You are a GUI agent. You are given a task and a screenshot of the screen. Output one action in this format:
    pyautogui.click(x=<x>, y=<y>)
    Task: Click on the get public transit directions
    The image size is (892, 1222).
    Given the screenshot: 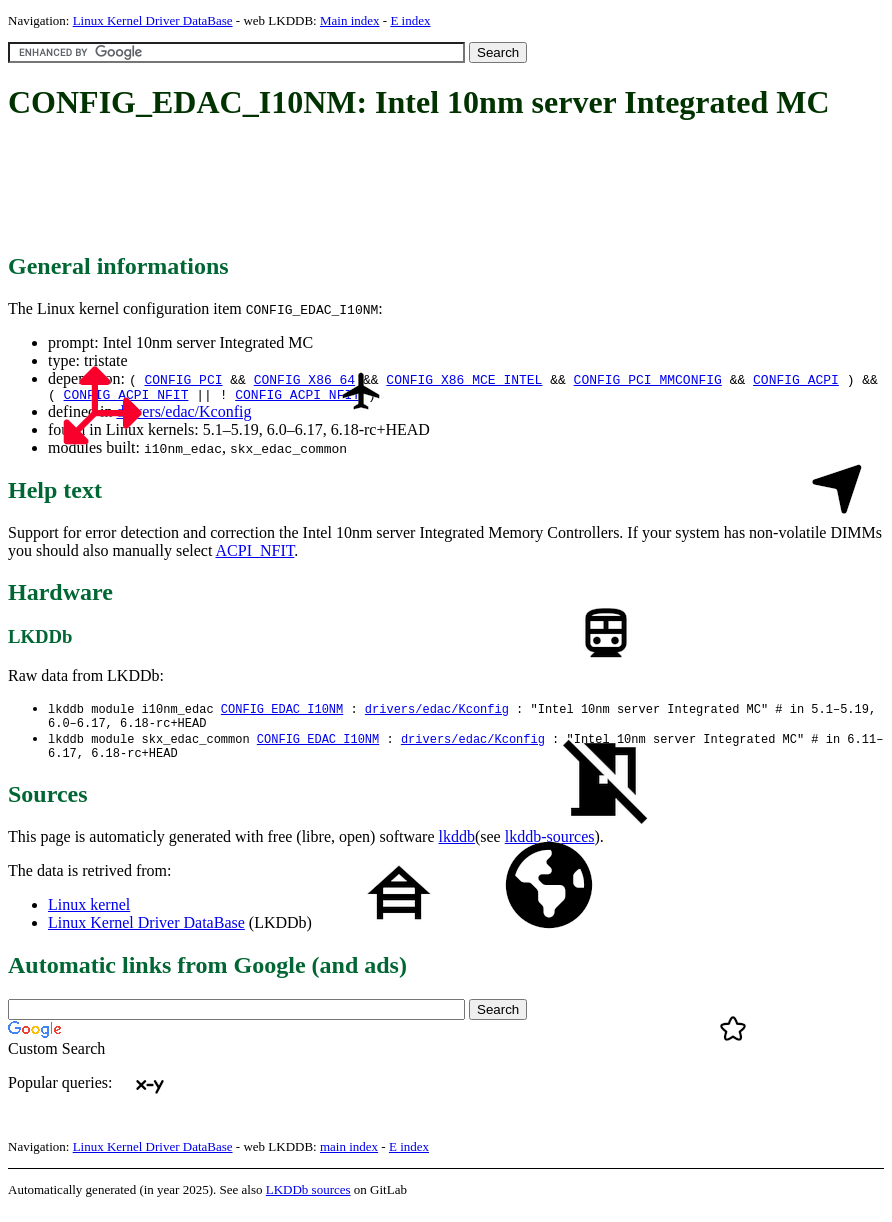 What is the action you would take?
    pyautogui.click(x=606, y=634)
    